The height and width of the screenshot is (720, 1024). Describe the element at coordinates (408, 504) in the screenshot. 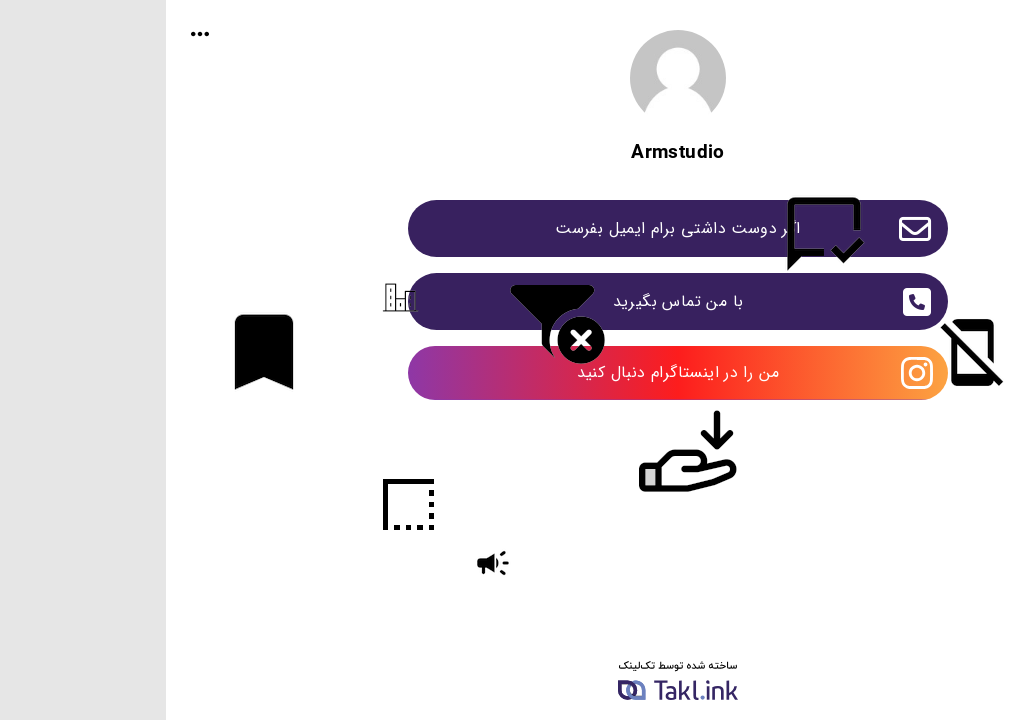

I see `customize table or element border style` at that location.